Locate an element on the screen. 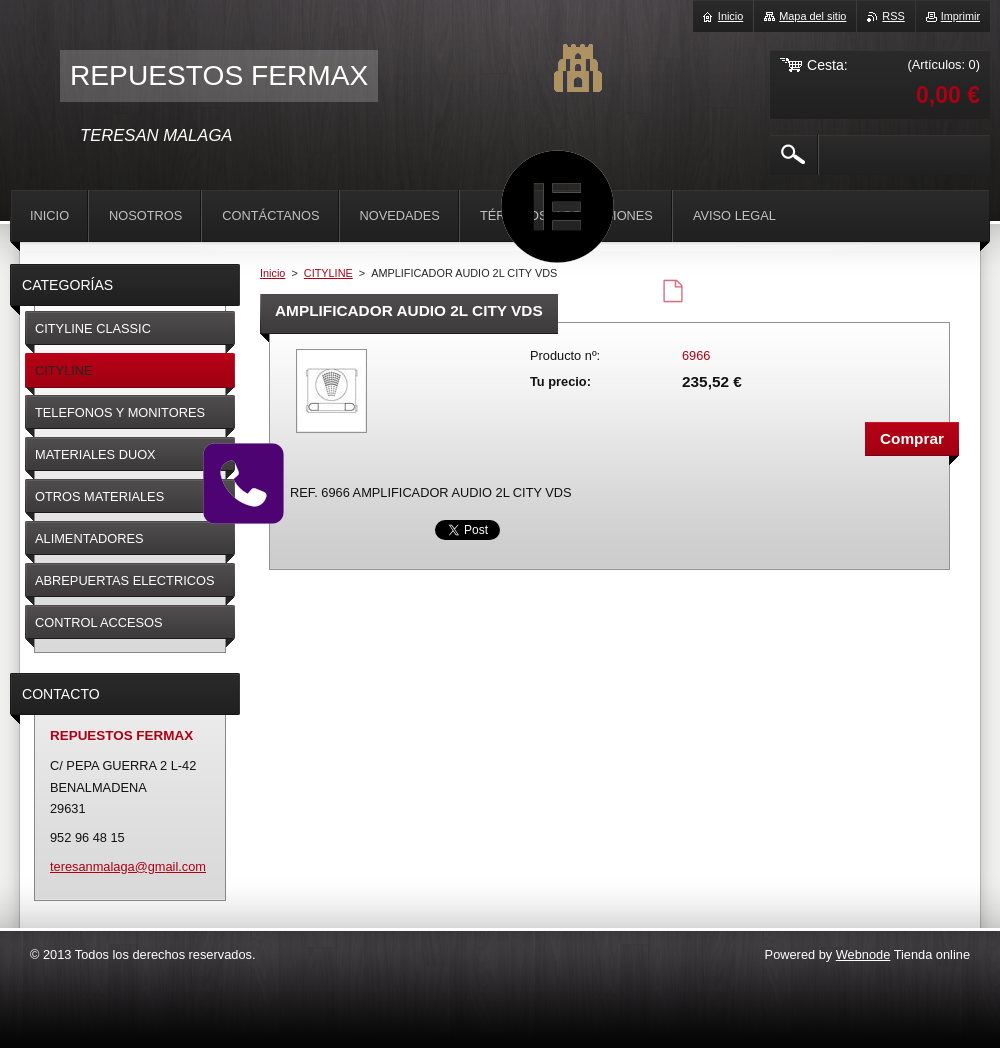 The image size is (1000, 1048). create a new file is located at coordinates (673, 291).